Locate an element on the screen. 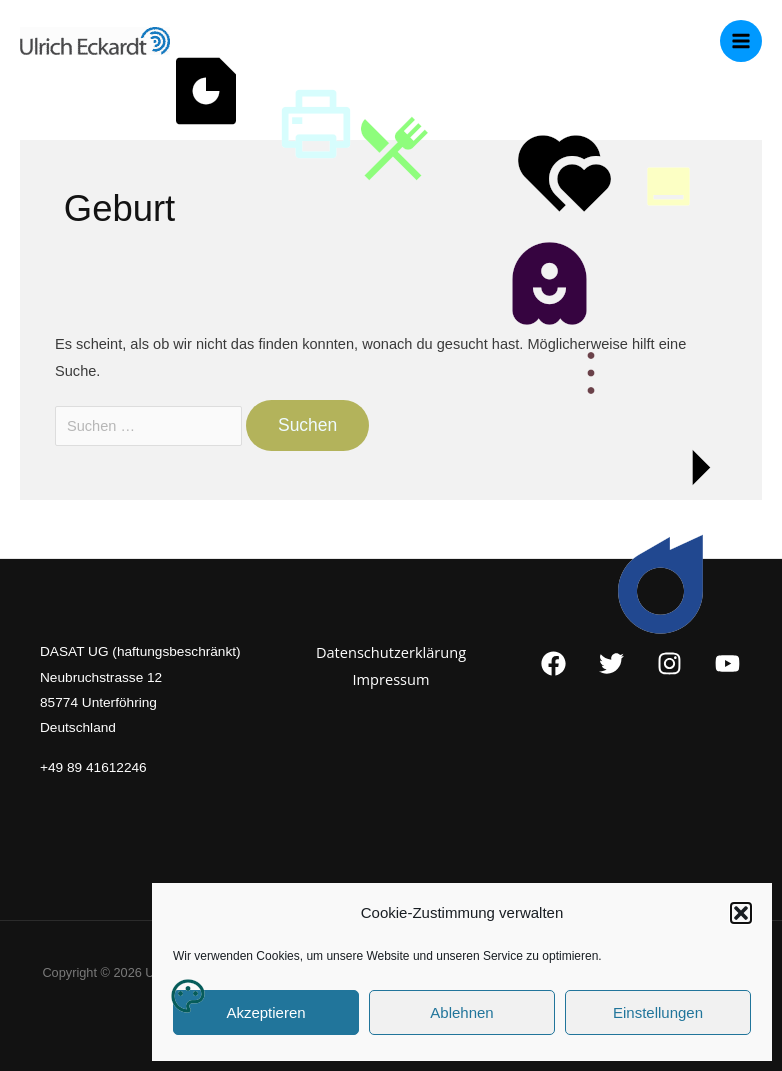 Image resolution: width=782 pixels, height=1071 pixels. open more options menu is located at coordinates (591, 373).